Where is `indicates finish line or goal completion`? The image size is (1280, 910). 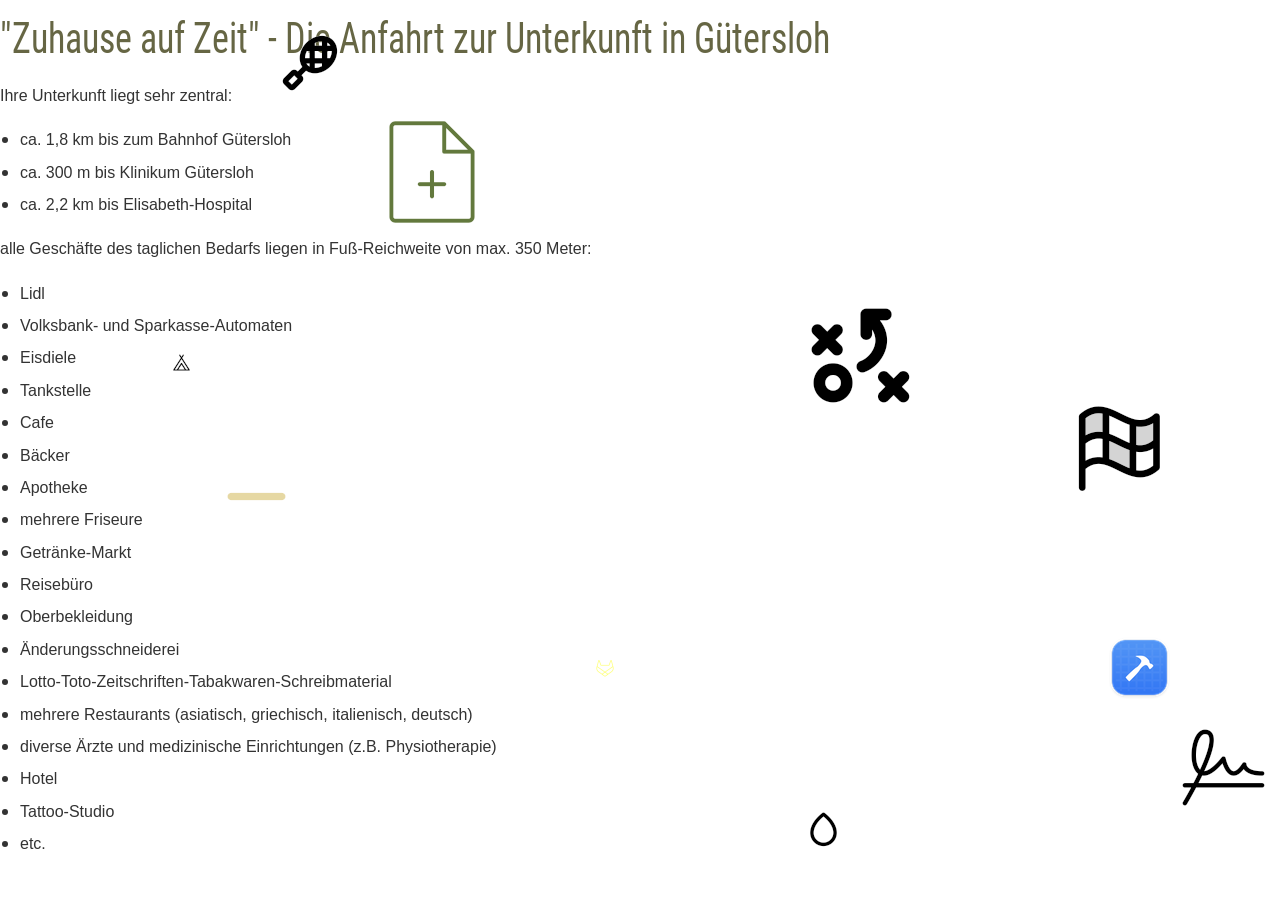 indicates finish line or goal completion is located at coordinates (1116, 447).